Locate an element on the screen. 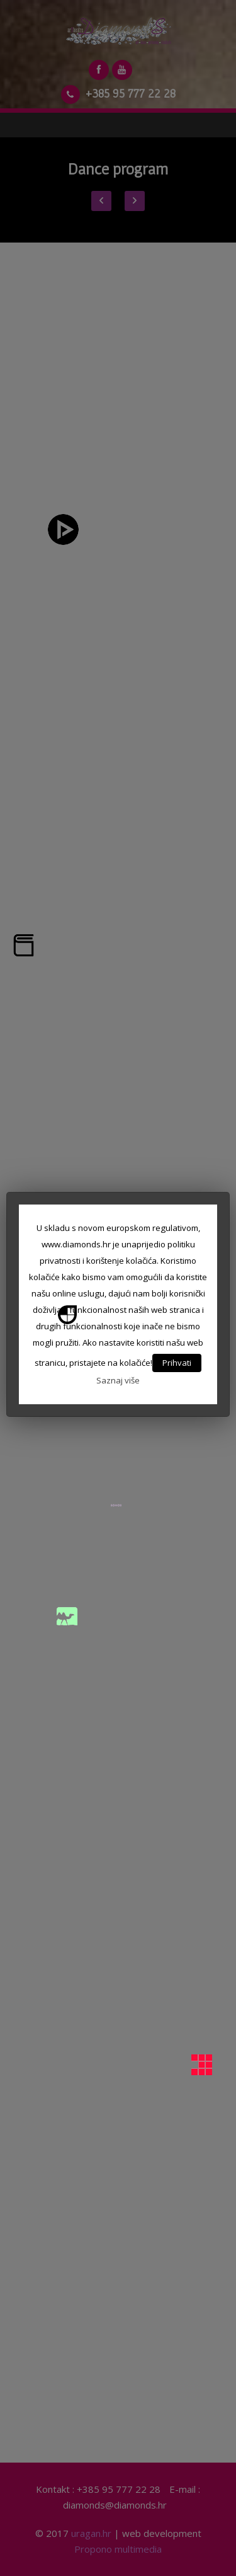  jamstack platform or framework branding is located at coordinates (67, 1315).